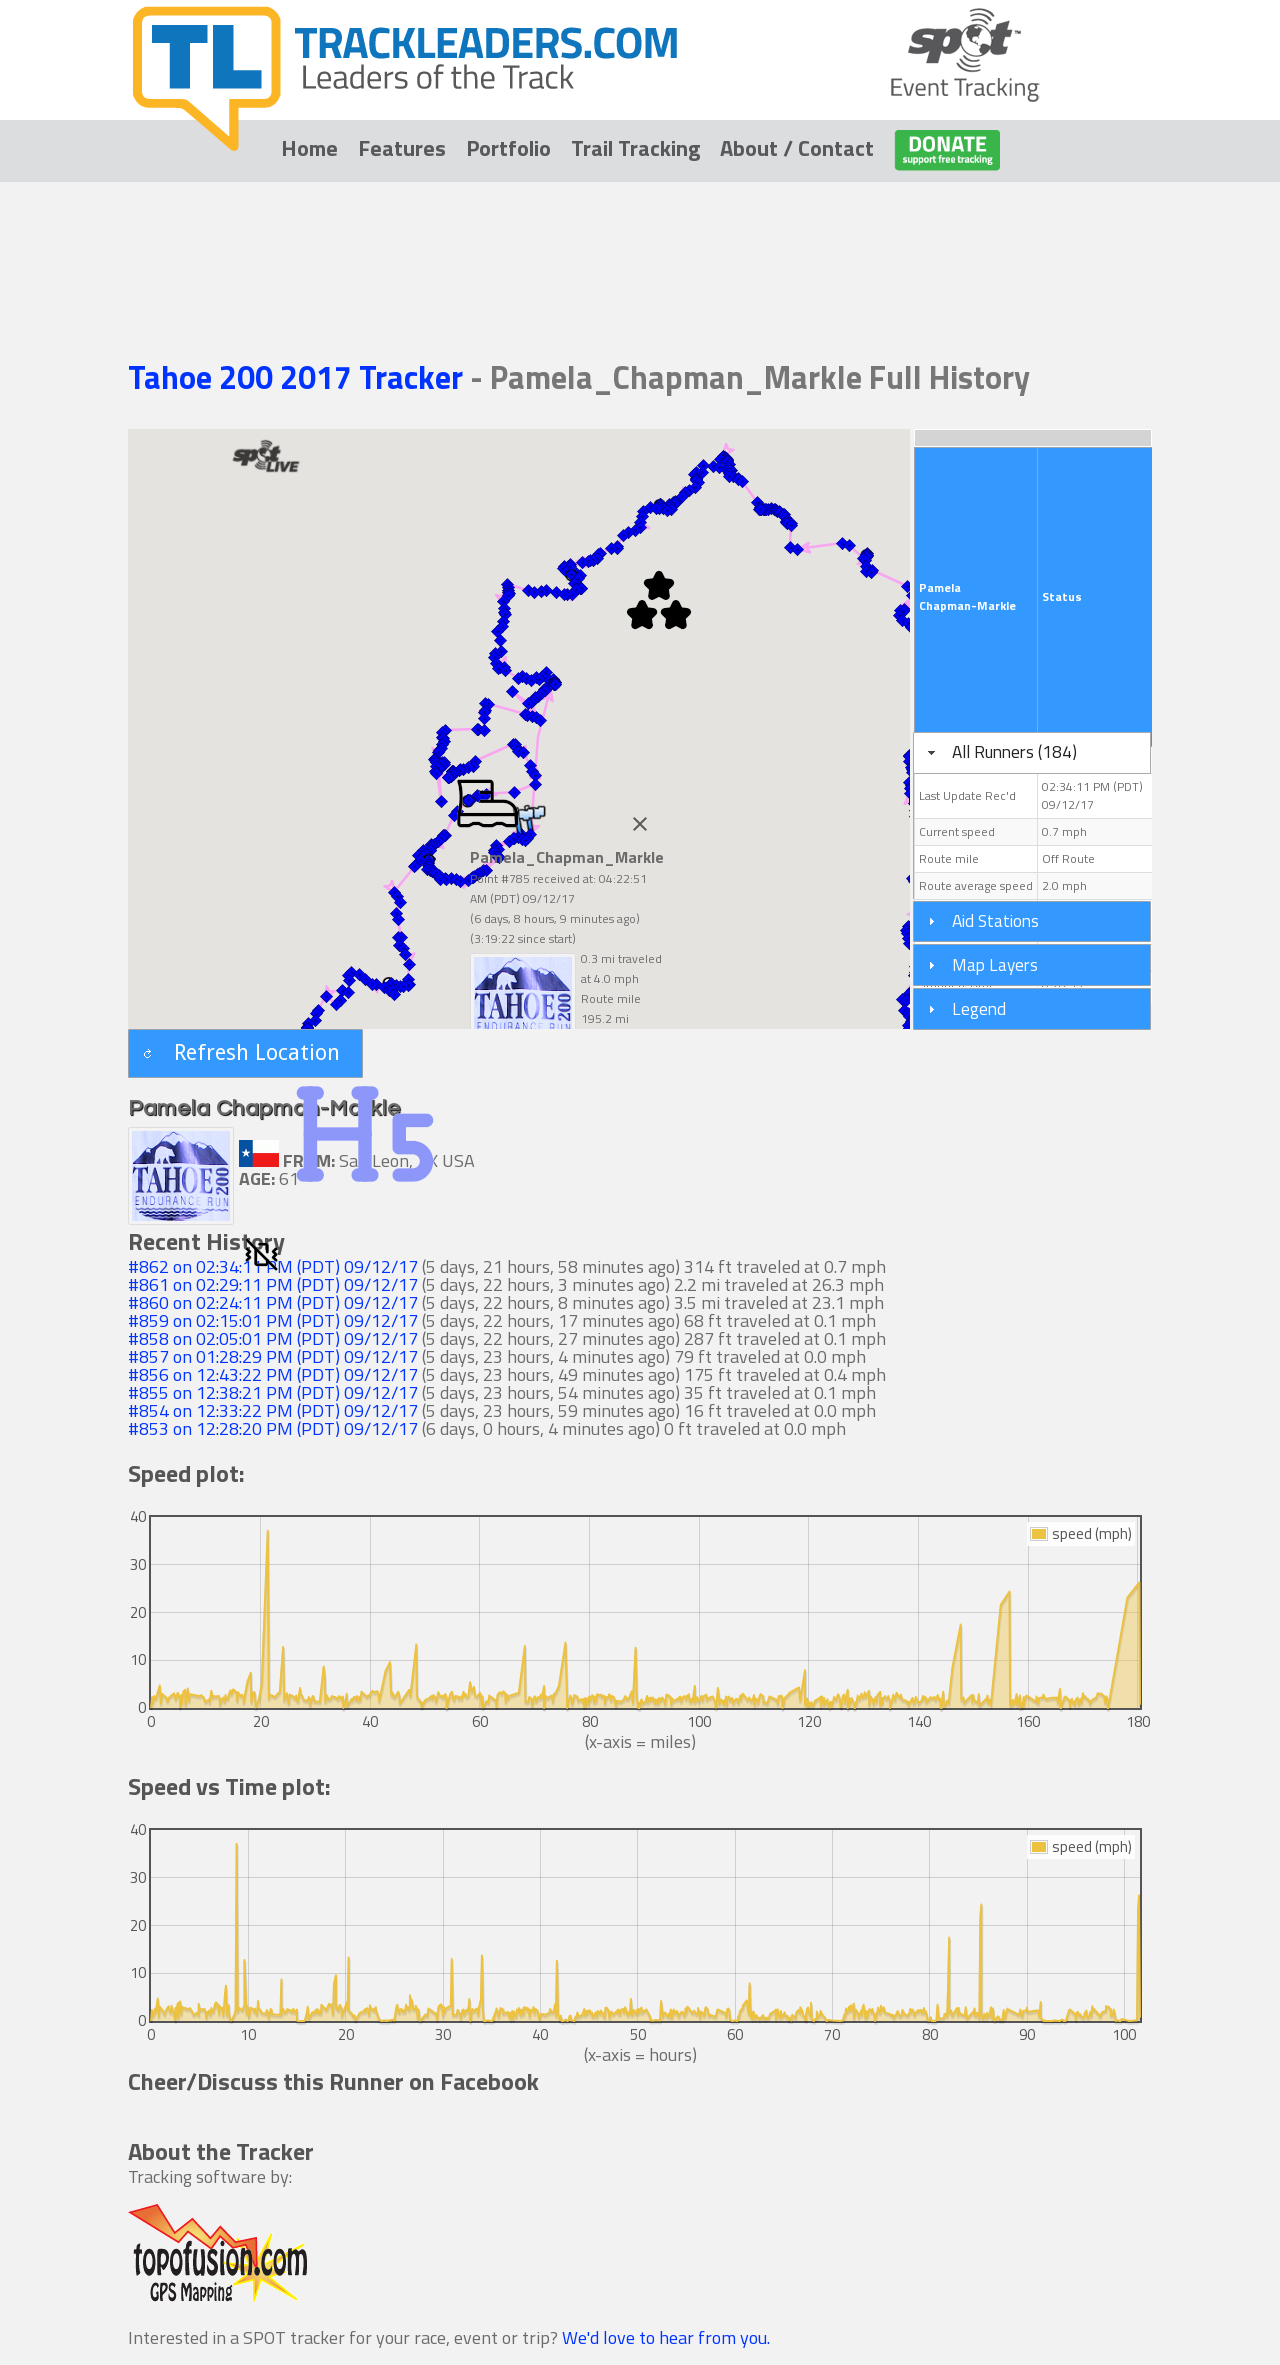  What do you see at coordinates (659, 600) in the screenshot?
I see `view ratings or reviews` at bounding box center [659, 600].